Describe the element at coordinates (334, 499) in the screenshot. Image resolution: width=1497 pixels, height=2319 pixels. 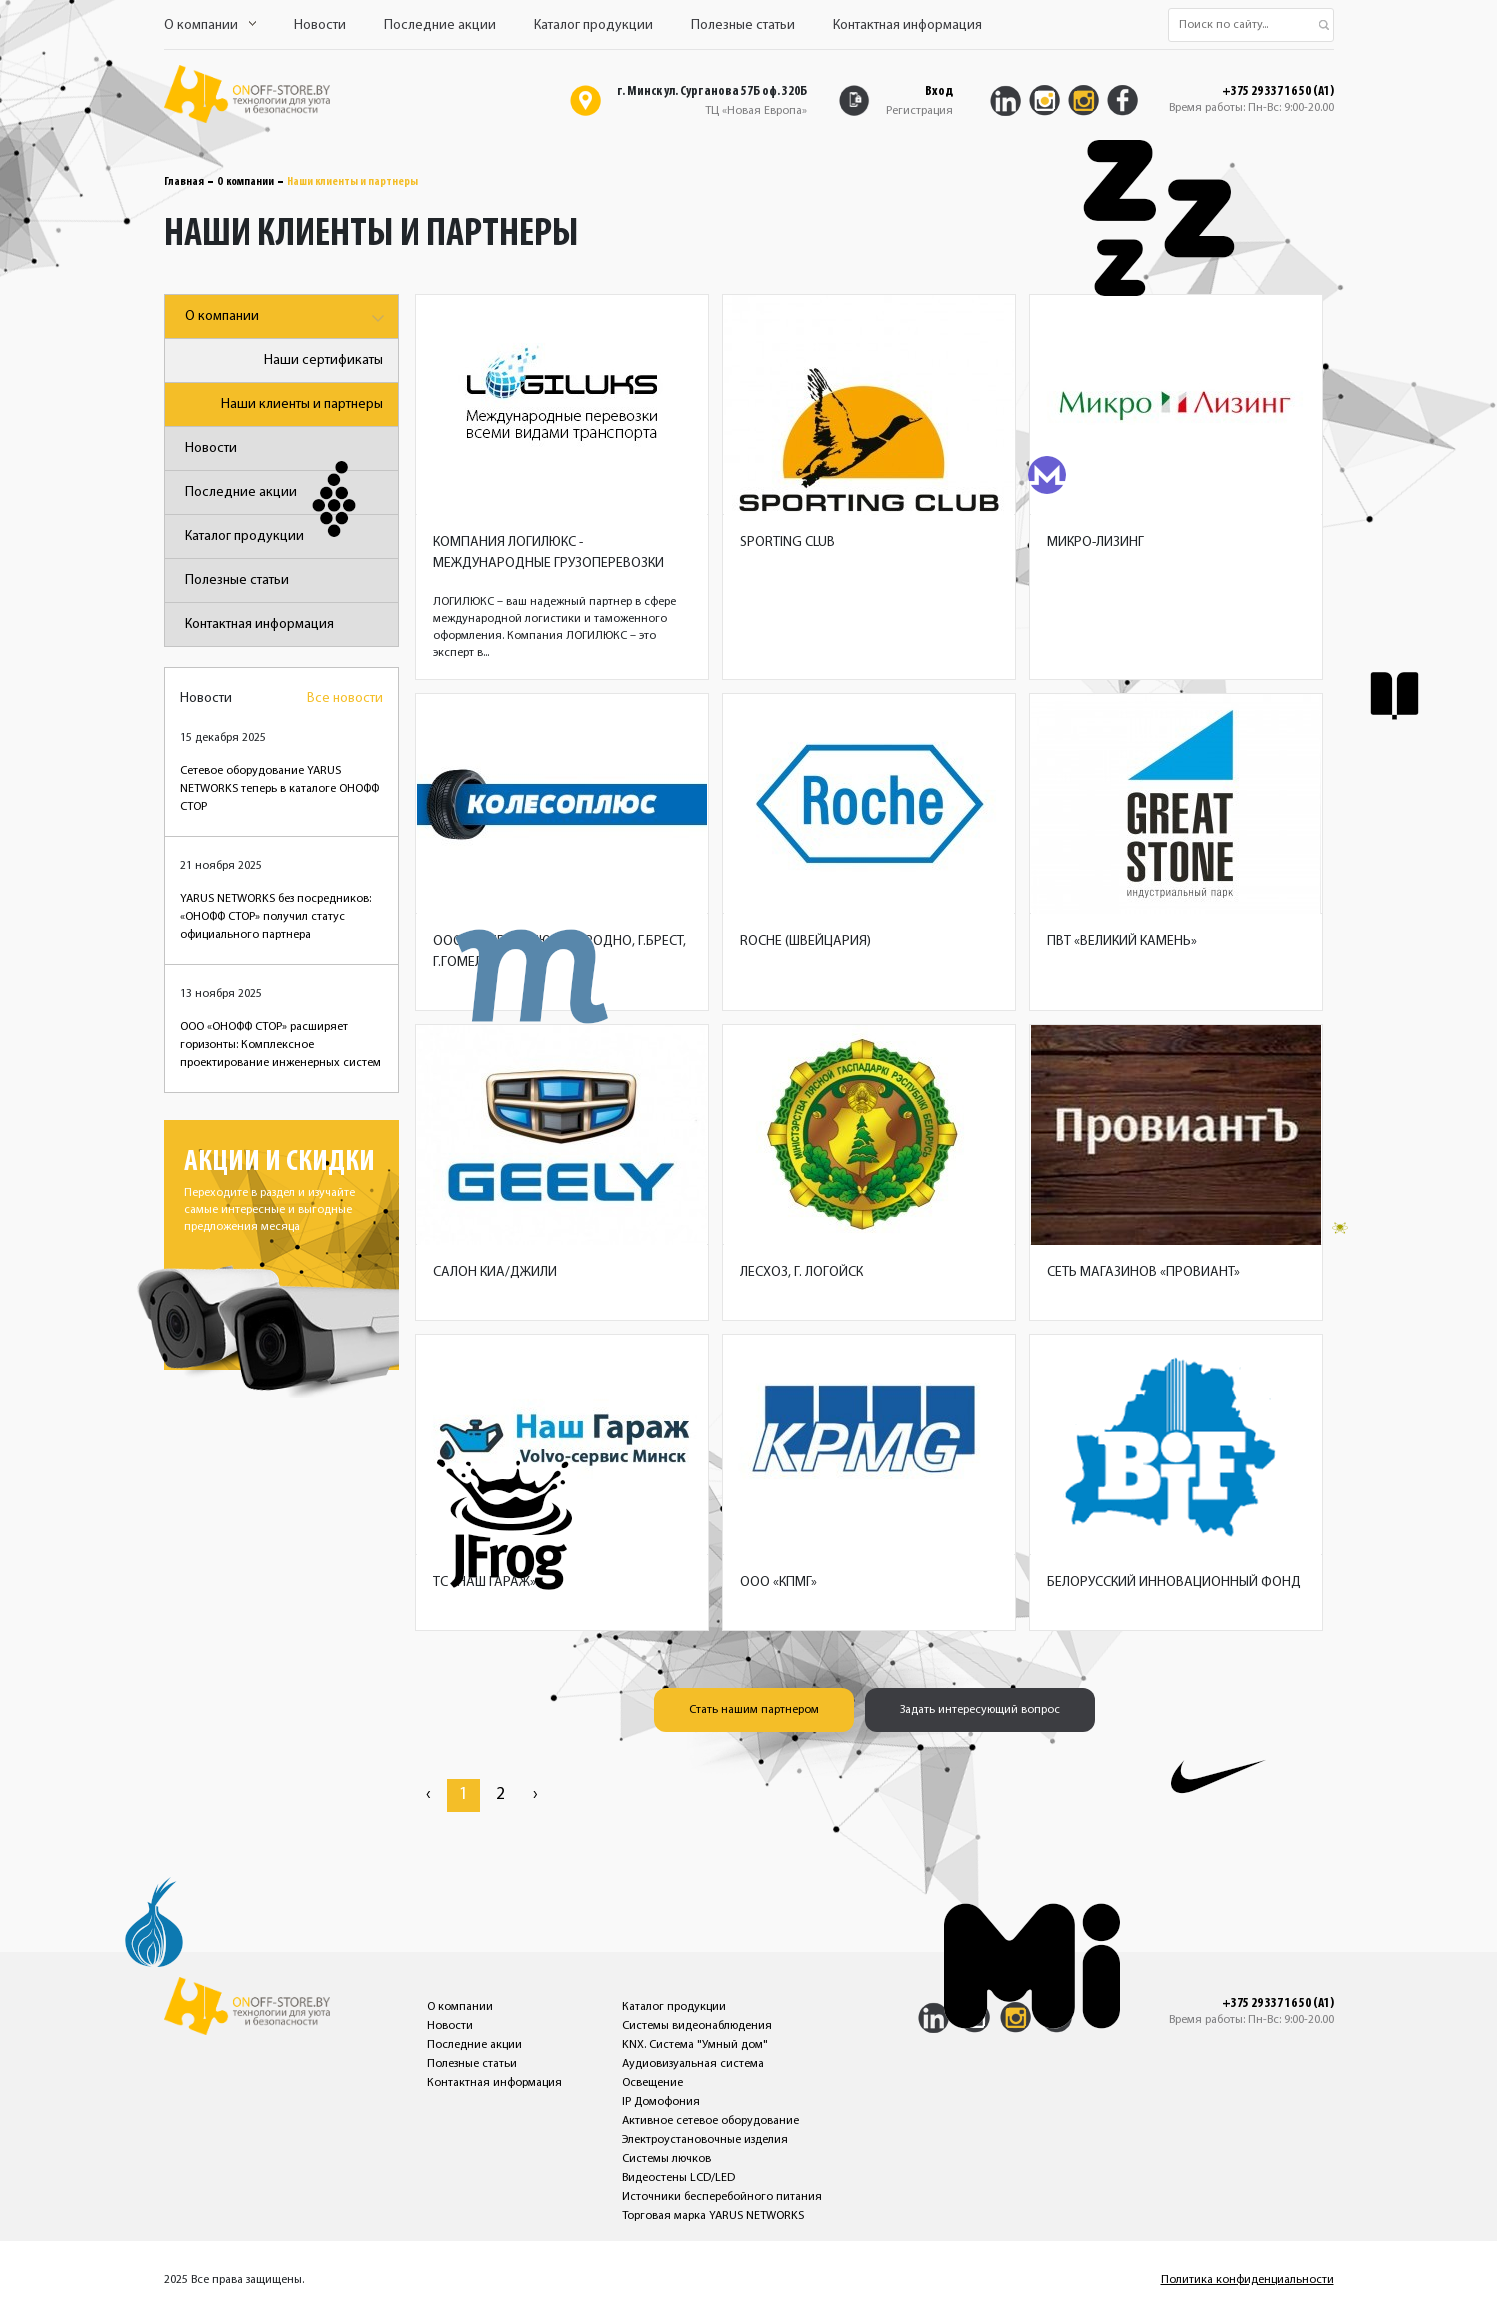
I see `open the Vivino wine app` at that location.